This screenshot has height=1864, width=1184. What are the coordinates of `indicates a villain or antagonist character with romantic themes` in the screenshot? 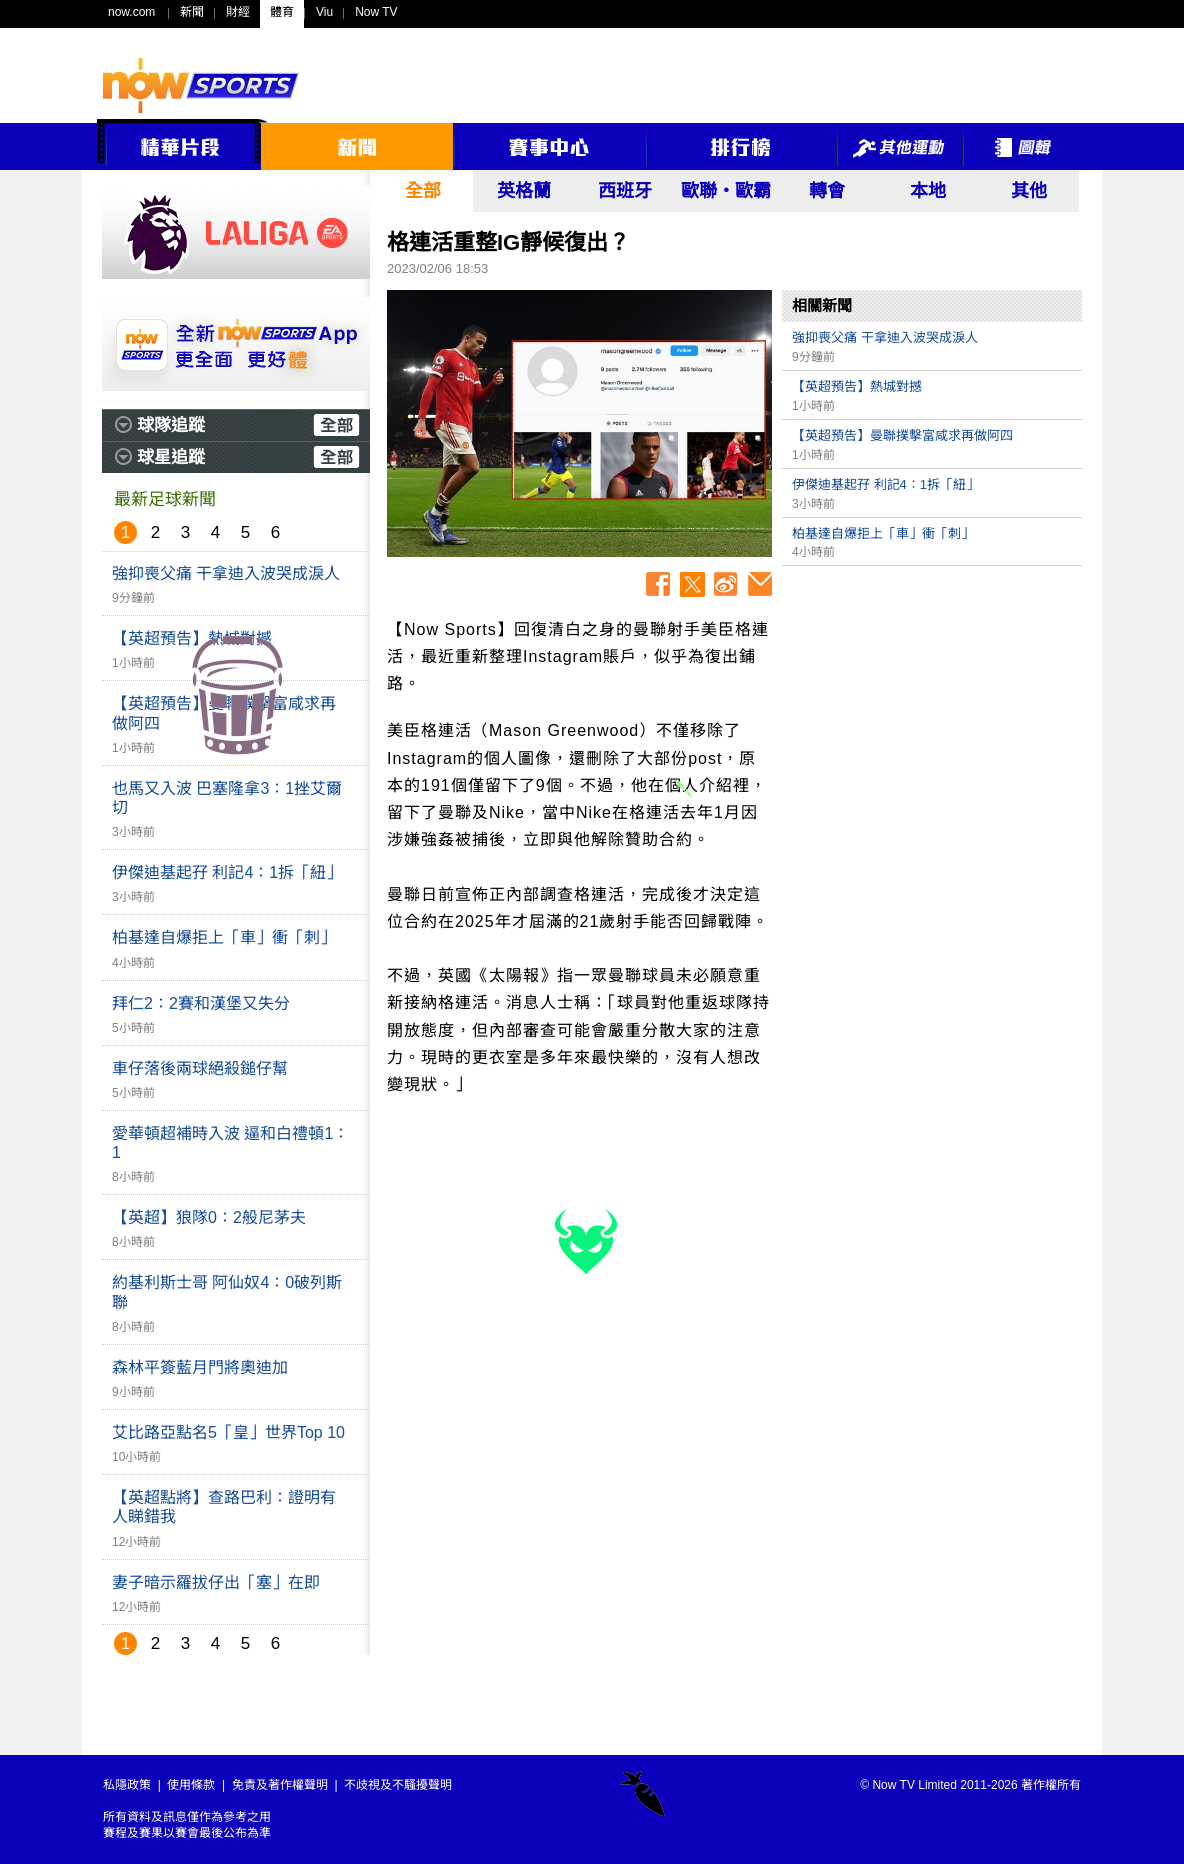 It's located at (586, 1241).